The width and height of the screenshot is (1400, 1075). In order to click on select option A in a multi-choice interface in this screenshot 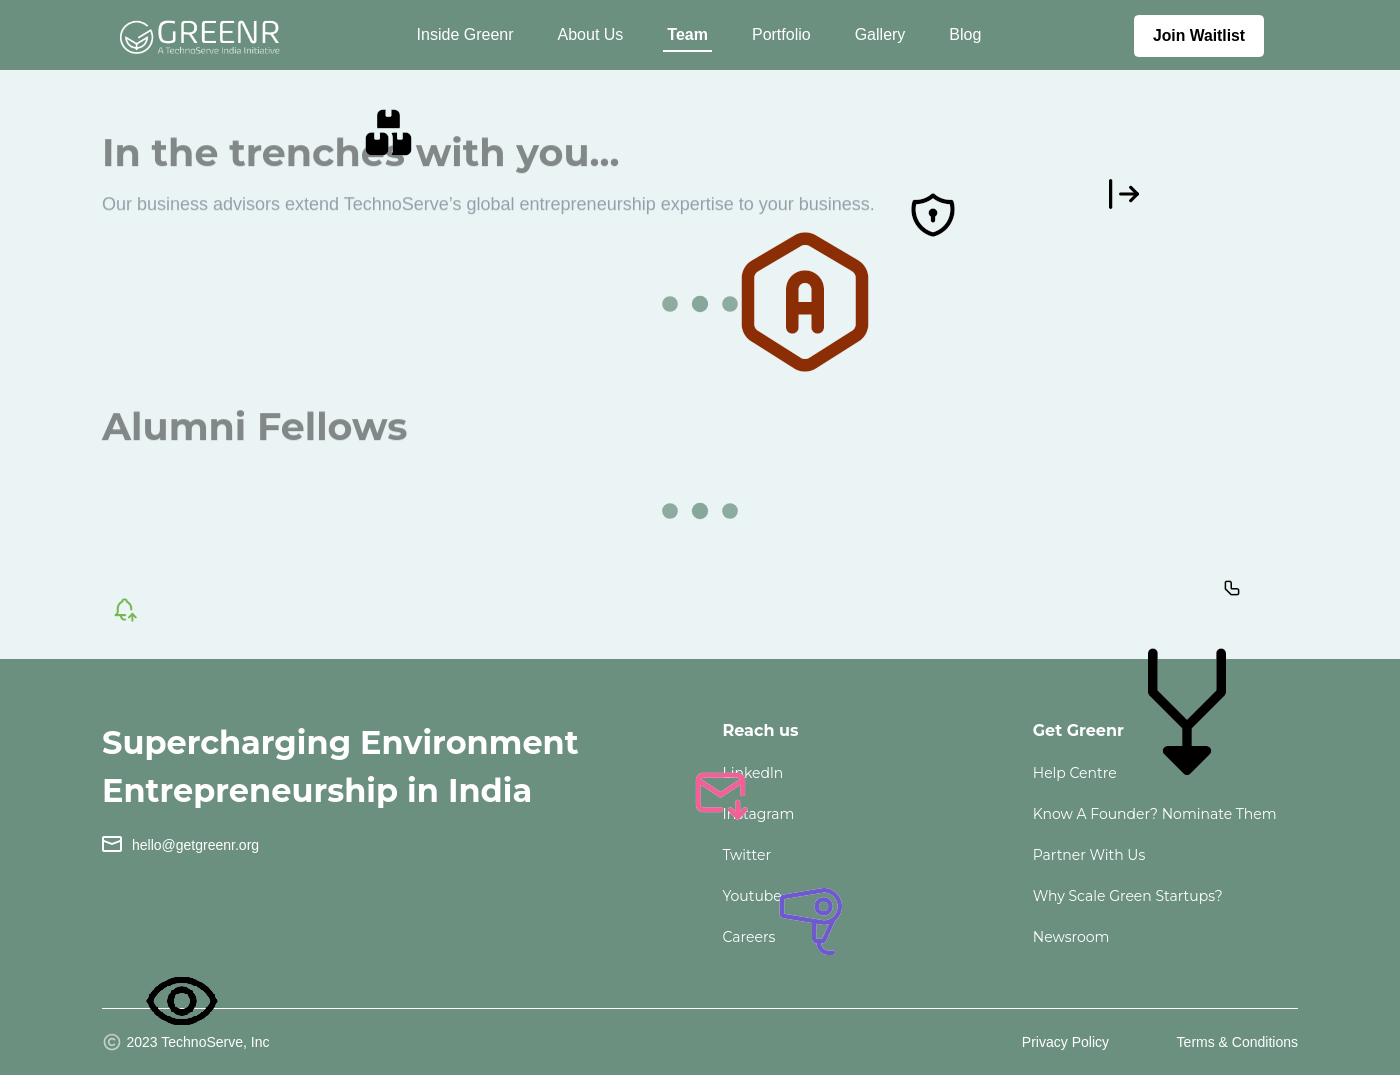, I will do `click(805, 302)`.